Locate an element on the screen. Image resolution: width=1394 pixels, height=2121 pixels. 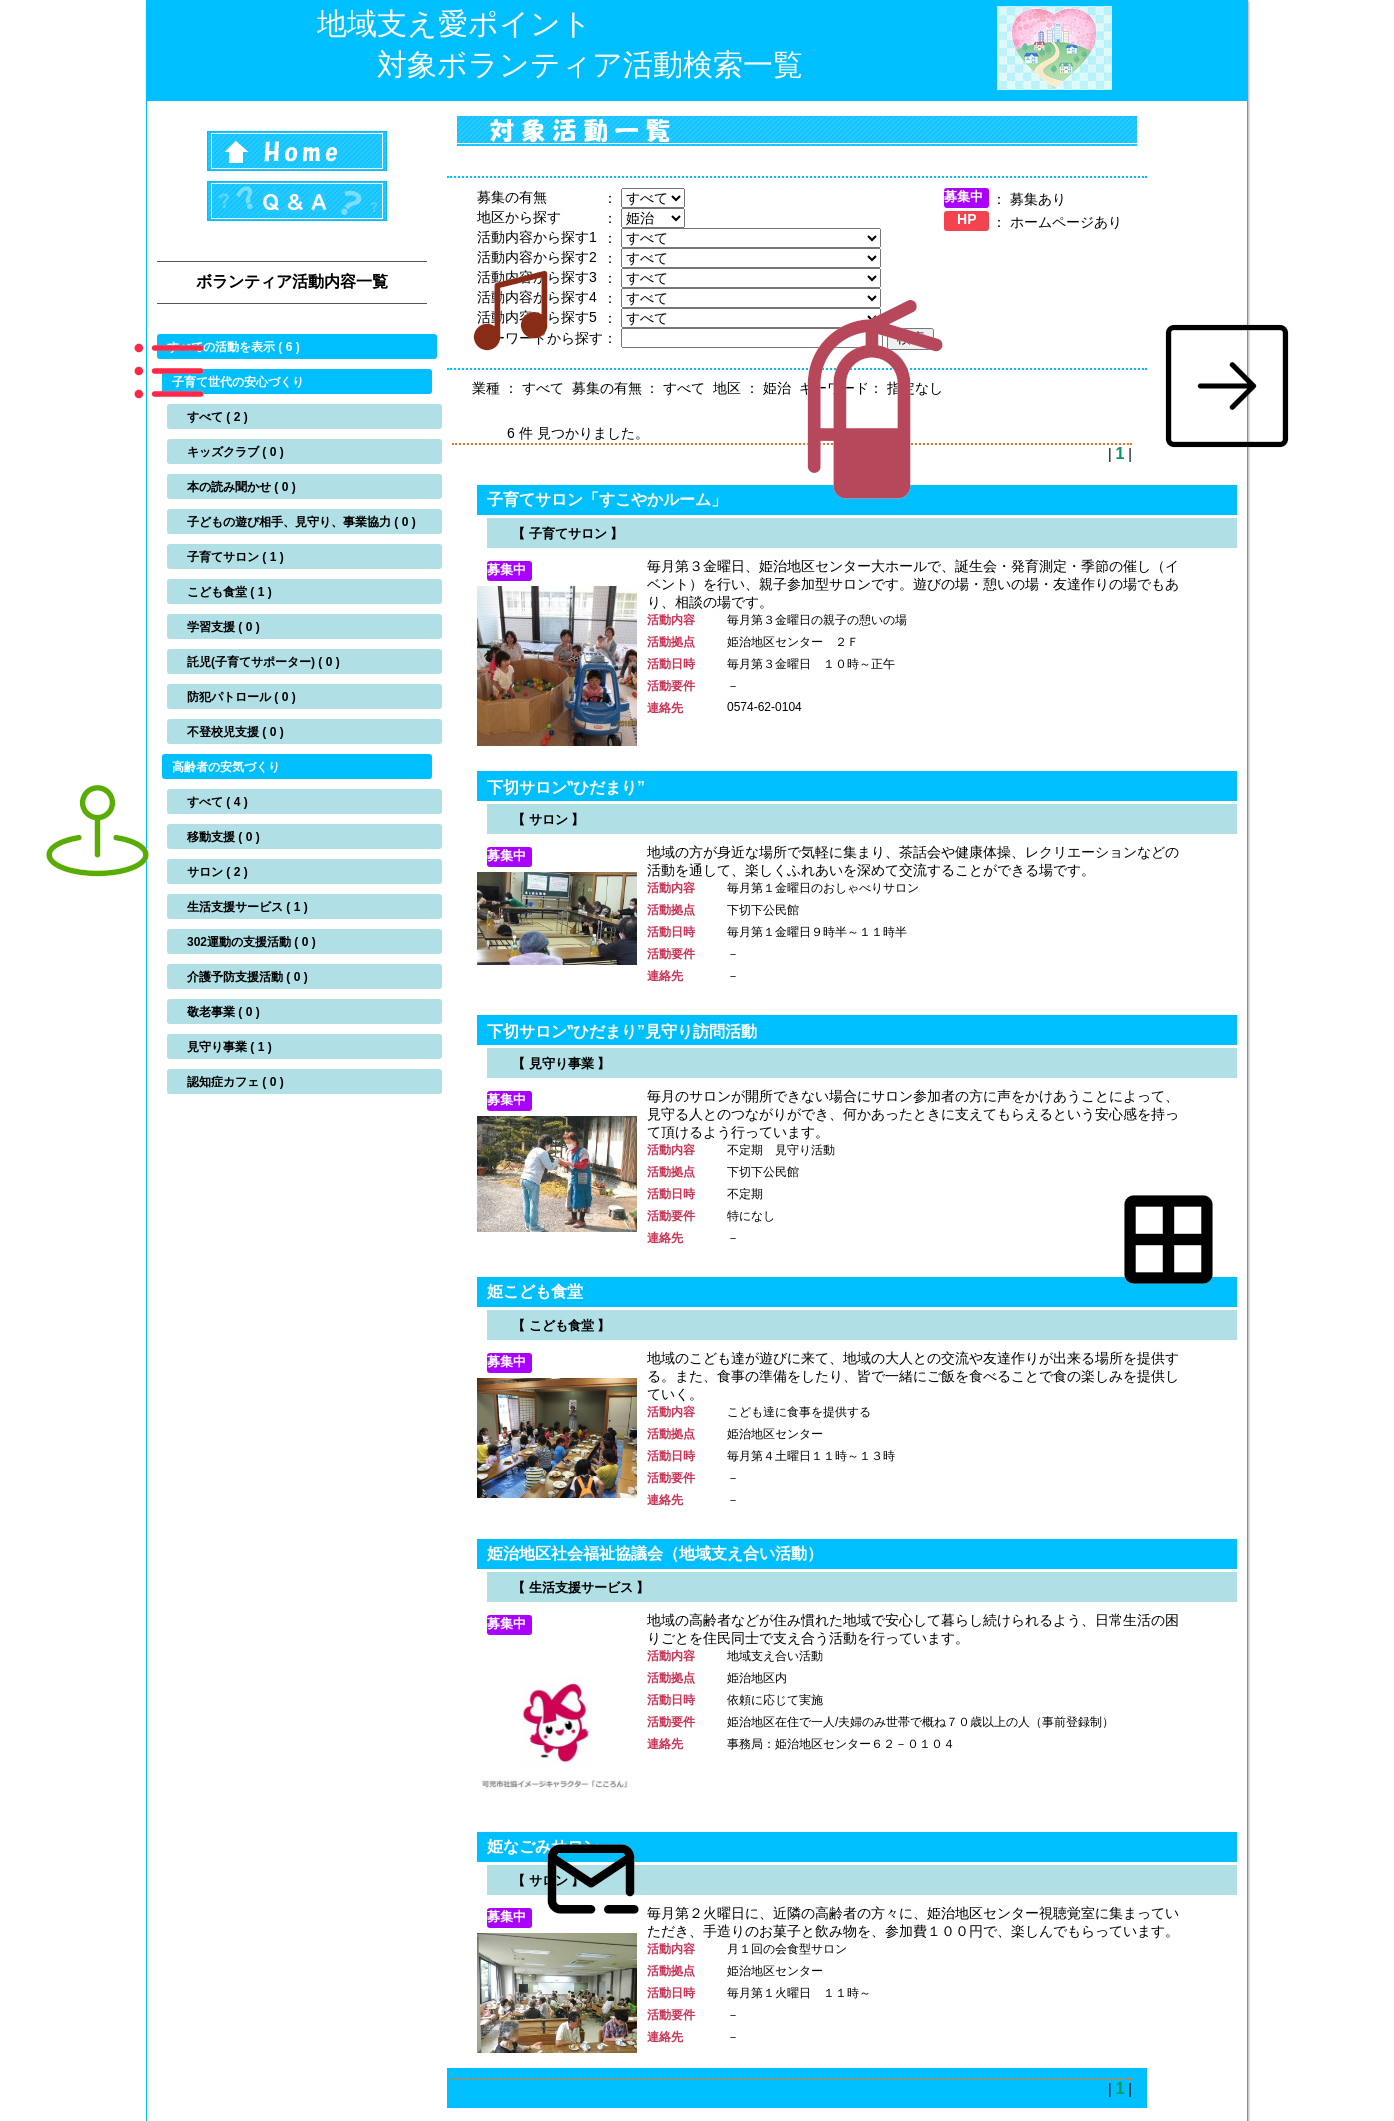
navigate to the next item or screen is located at coordinates (1227, 386).